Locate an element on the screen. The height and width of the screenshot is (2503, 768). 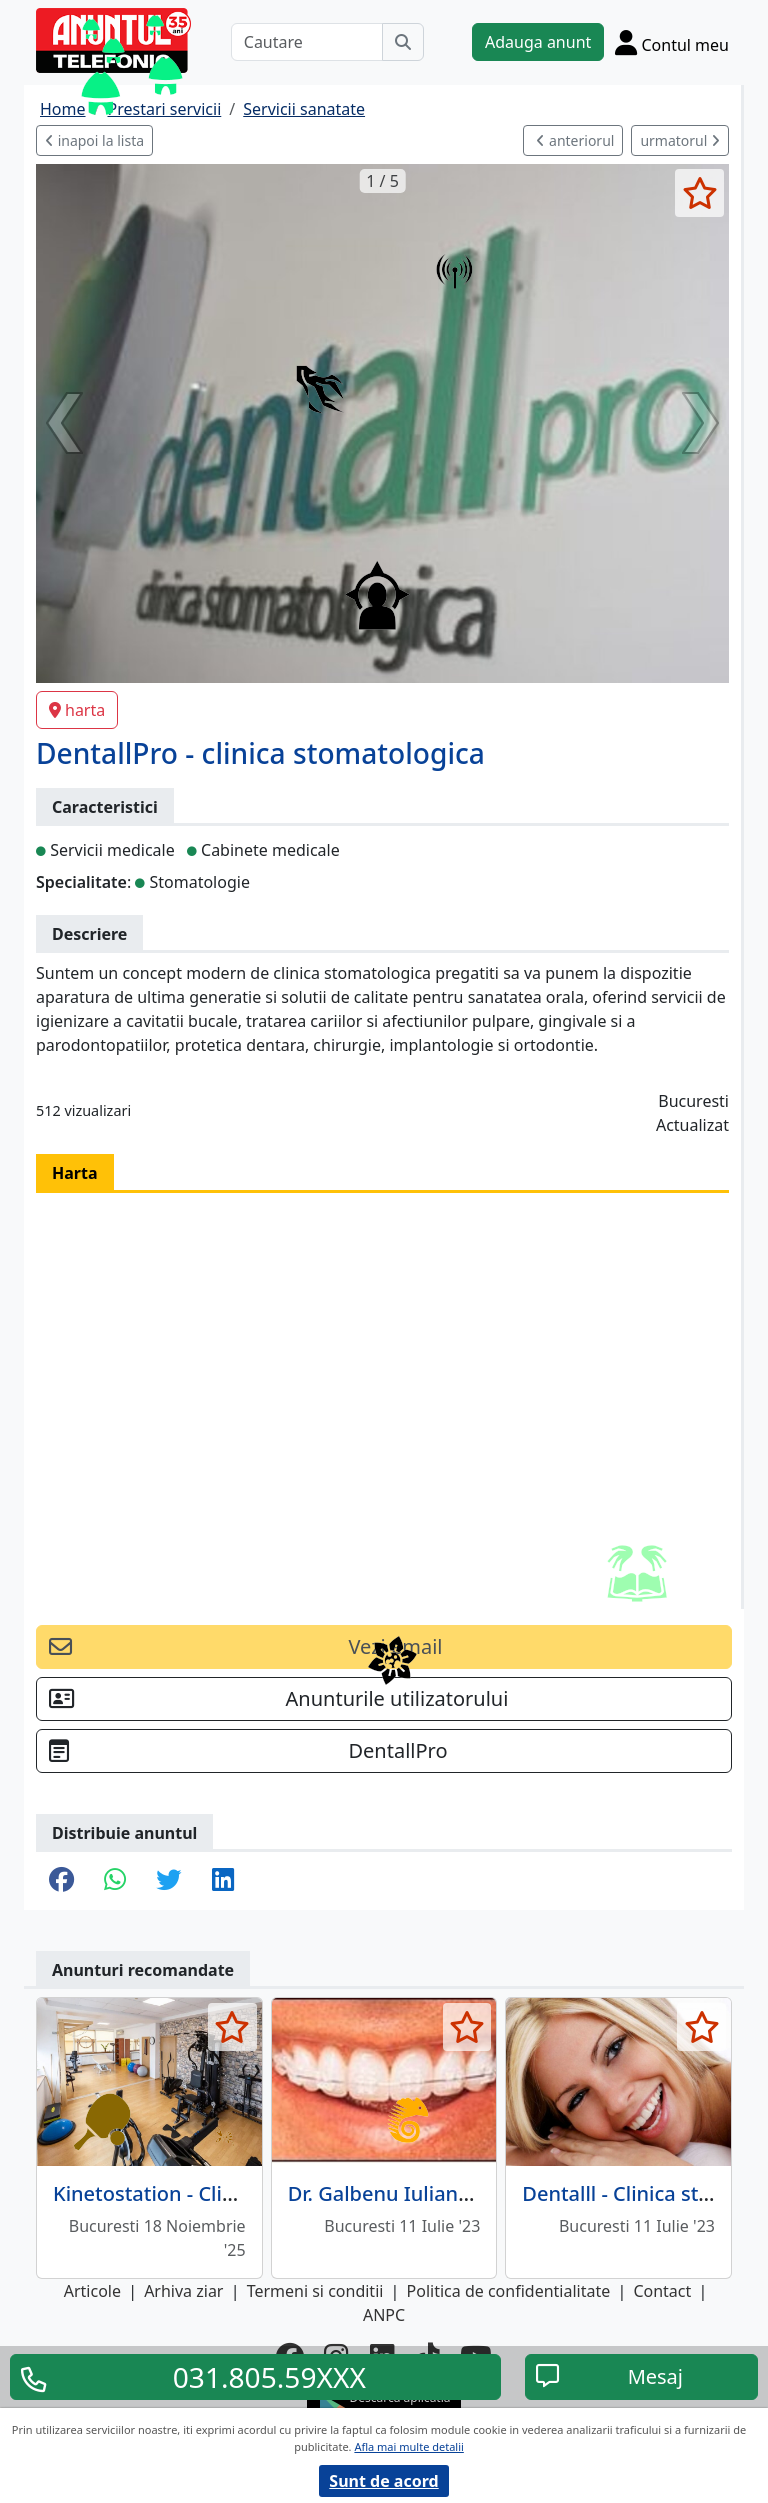
access garden or nature-themed game content is located at coordinates (224, 2136).